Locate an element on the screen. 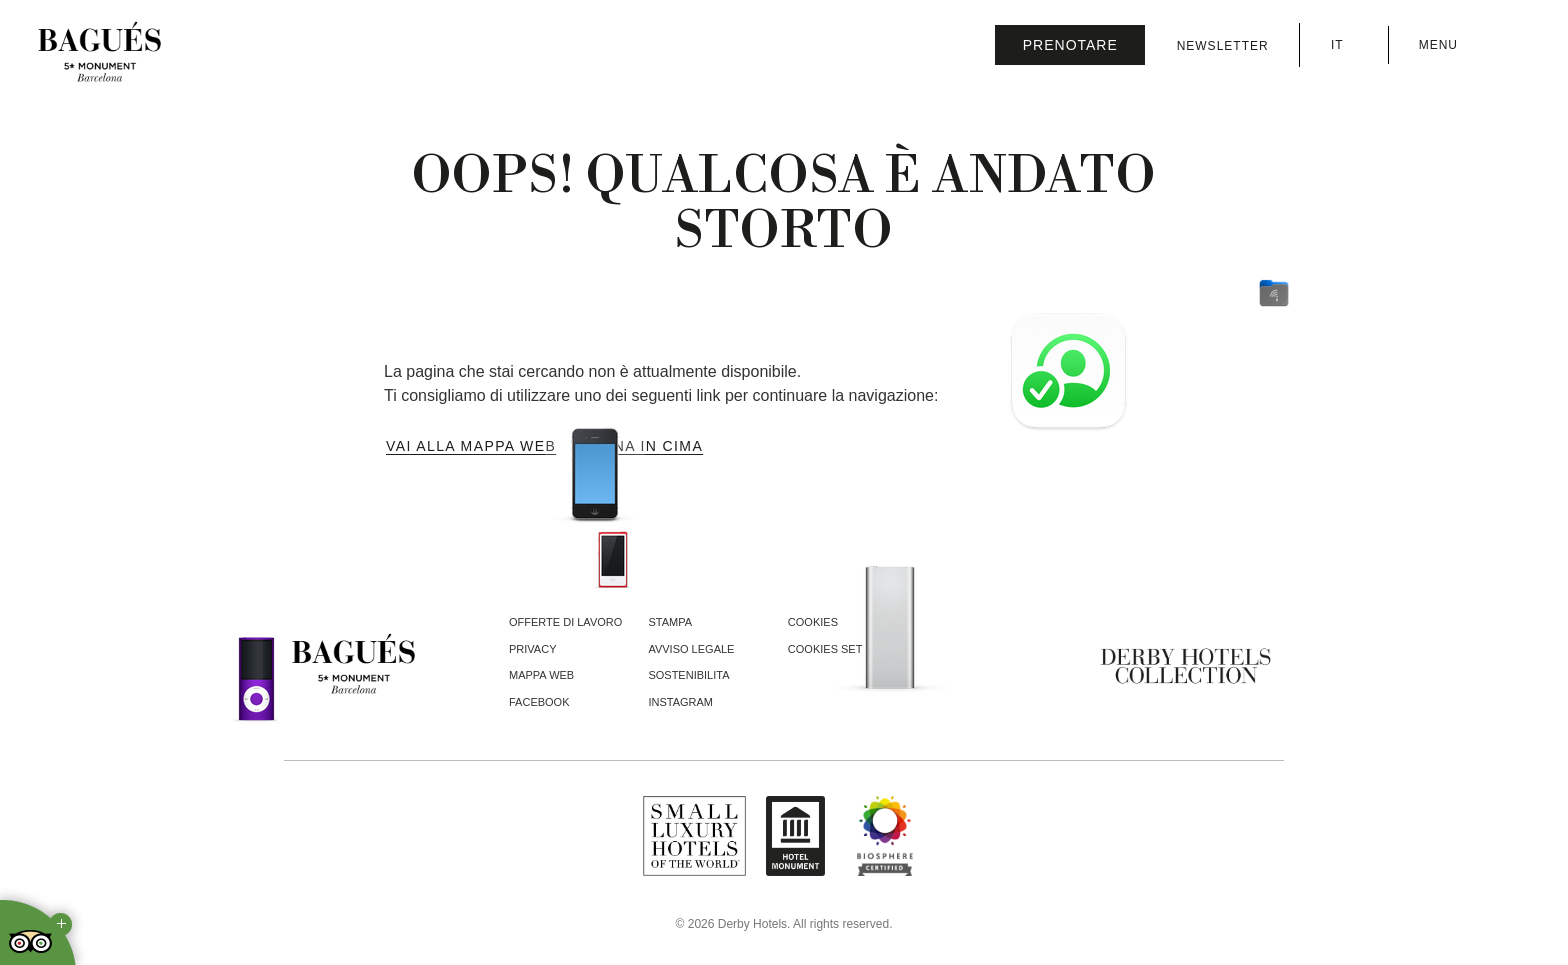  open insync cloud sync folder is located at coordinates (1274, 293).